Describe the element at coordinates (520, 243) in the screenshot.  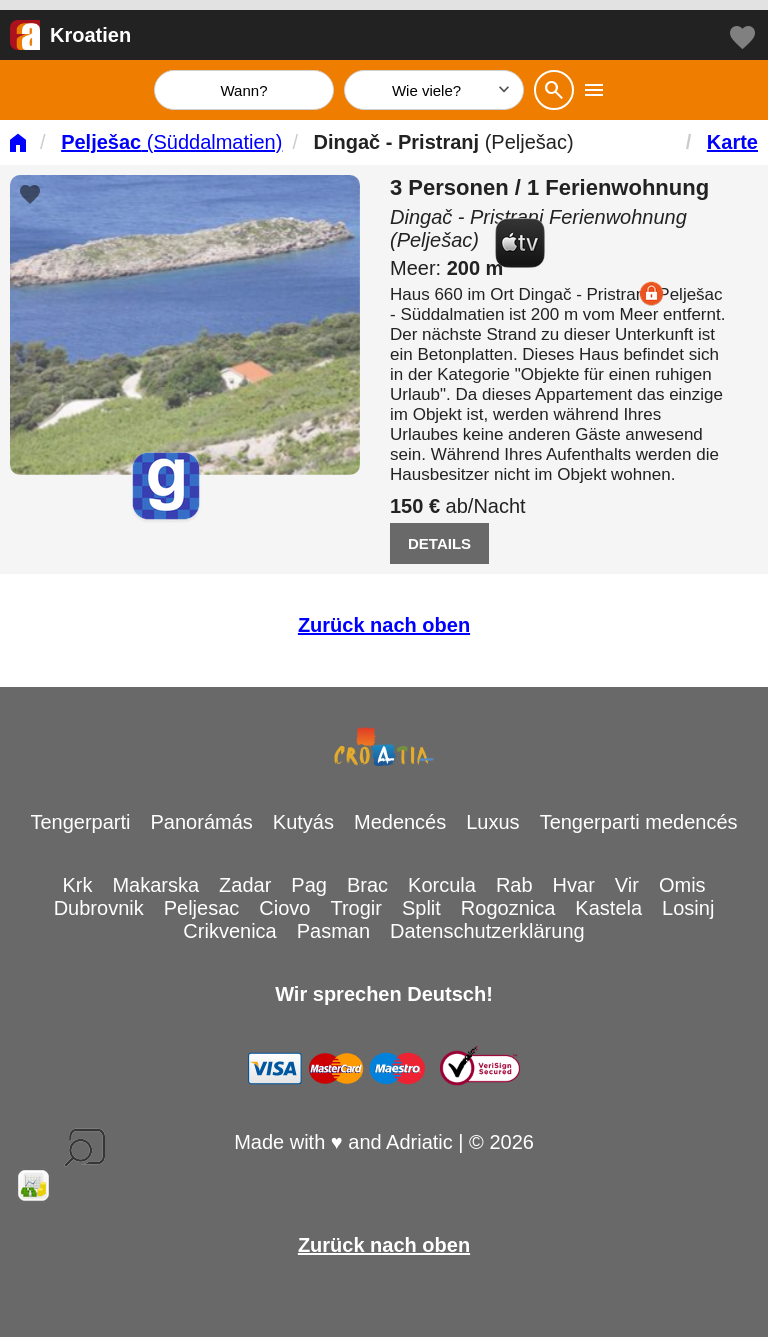
I see `open the apple tv app` at that location.